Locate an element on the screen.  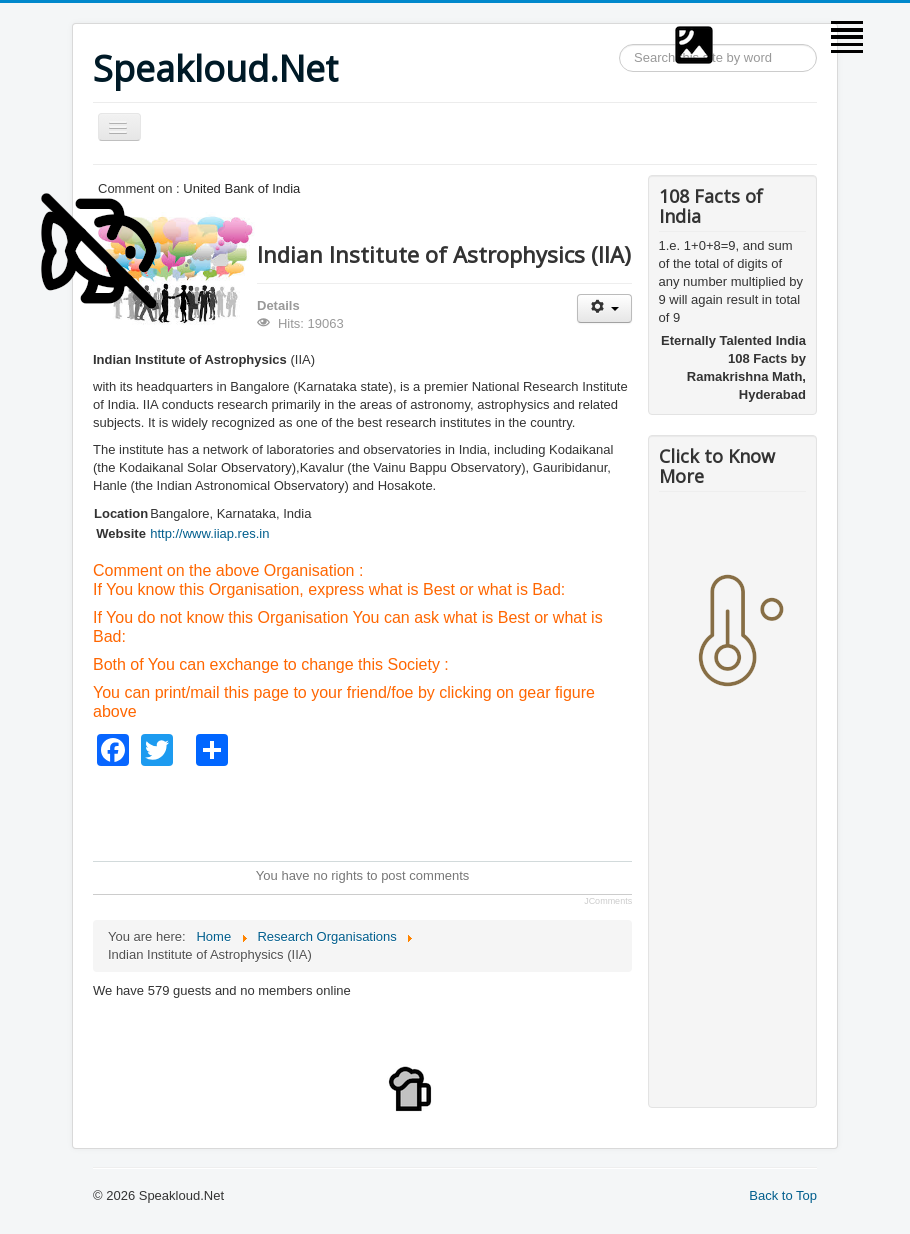
view current temperature is located at coordinates (731, 630).